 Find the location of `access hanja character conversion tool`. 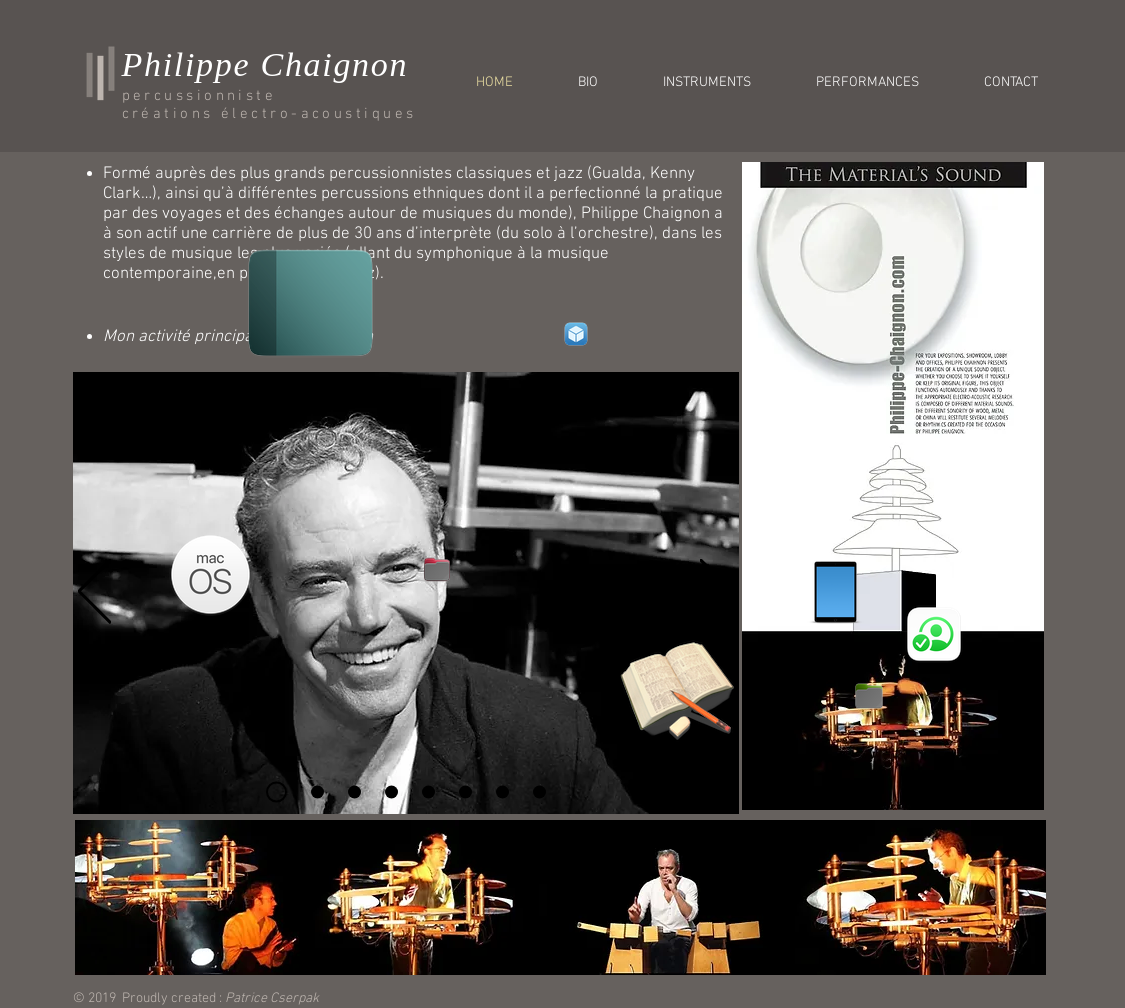

access hanja character conversion tool is located at coordinates (677, 687).